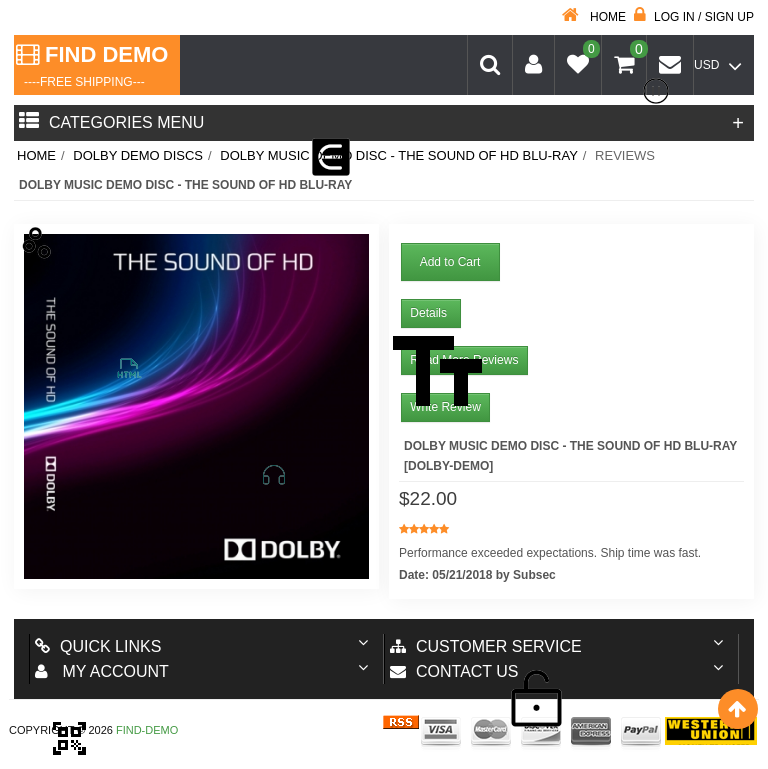 The width and height of the screenshot is (768, 769). Describe the element at coordinates (37, 243) in the screenshot. I see `view data as a scatter plot chart` at that location.